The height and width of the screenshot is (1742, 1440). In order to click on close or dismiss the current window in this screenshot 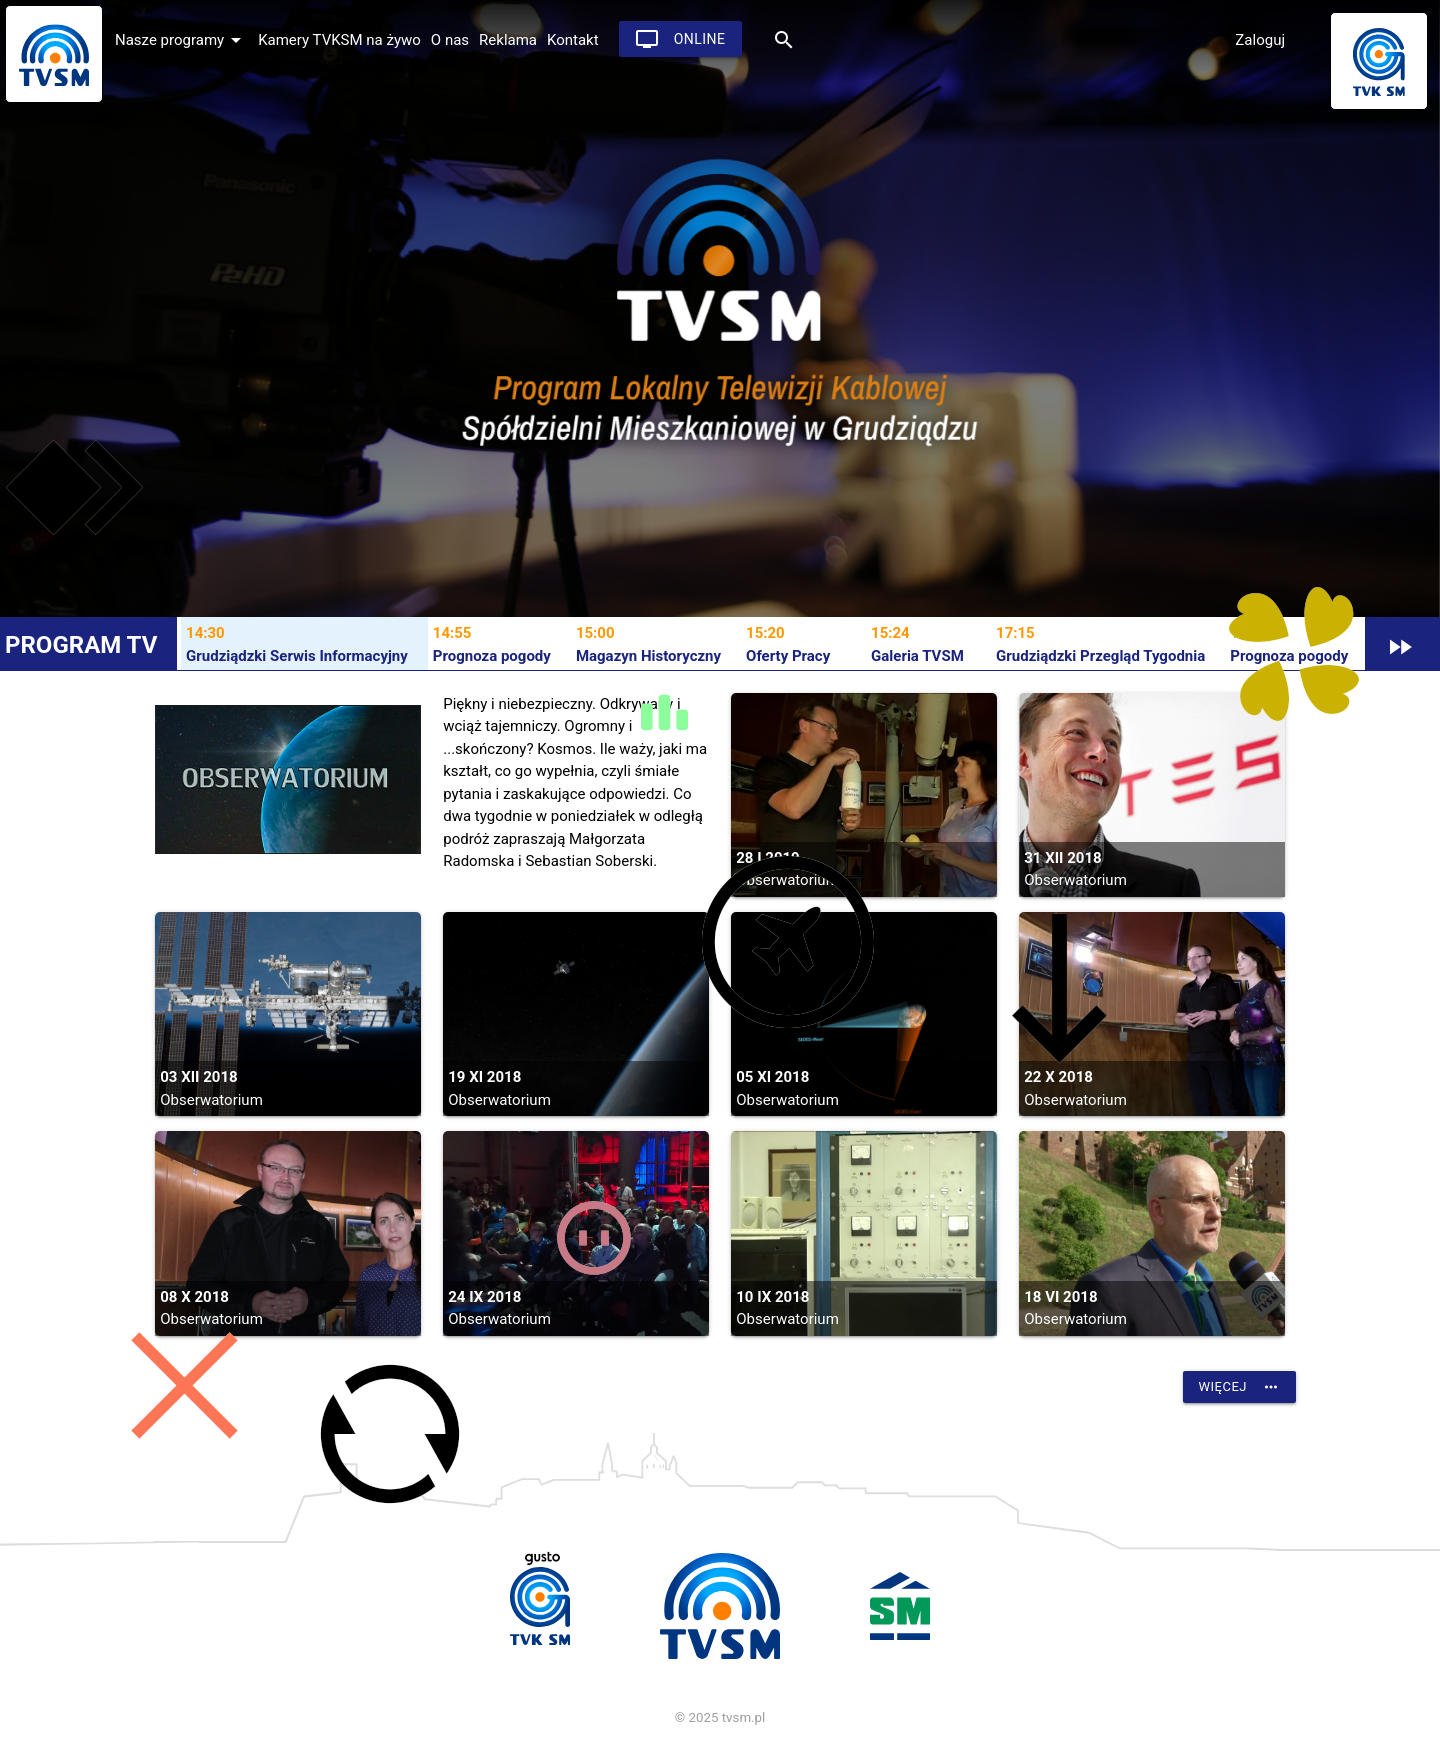, I will do `click(184, 1385)`.